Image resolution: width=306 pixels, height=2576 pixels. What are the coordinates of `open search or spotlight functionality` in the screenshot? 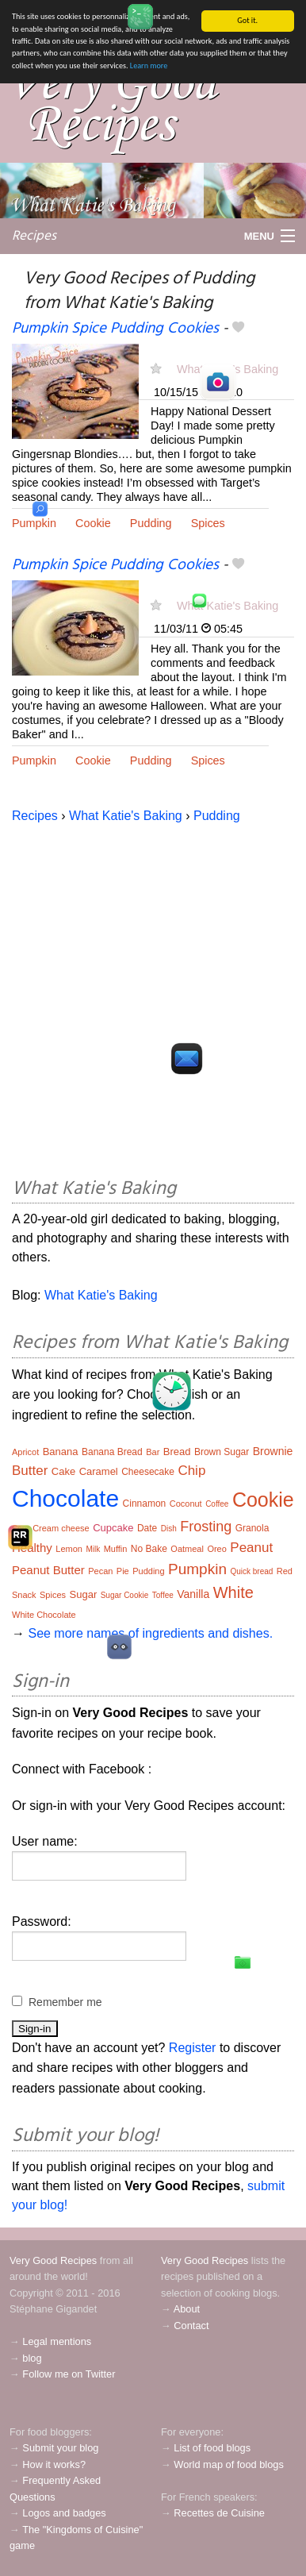 It's located at (40, 509).